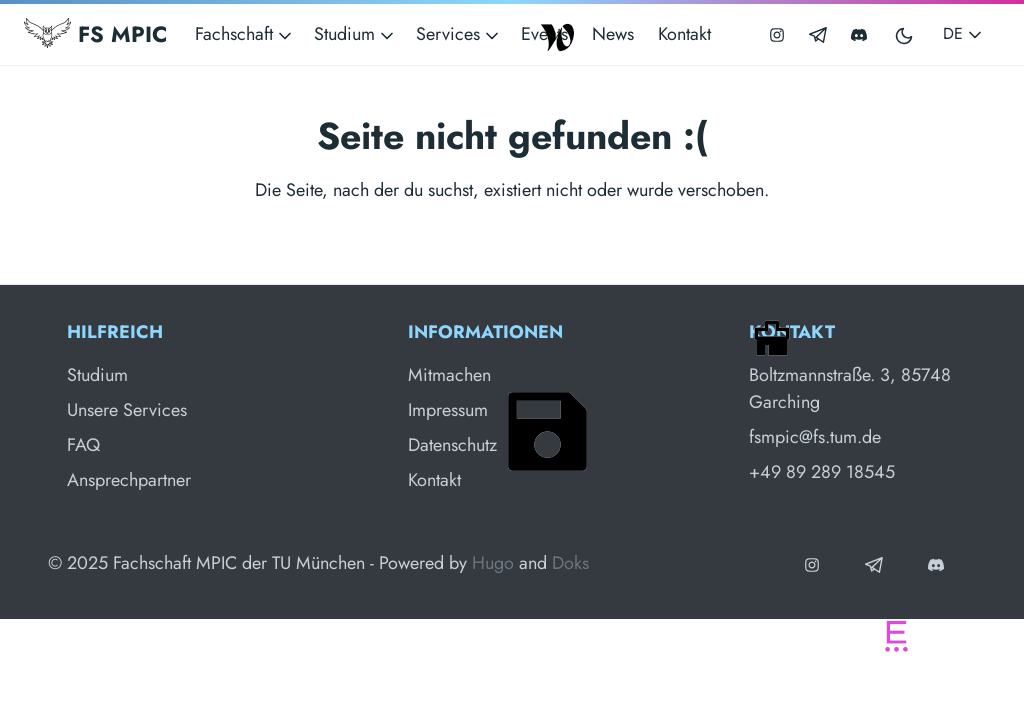 Image resolution: width=1024 pixels, height=720 pixels. Describe the element at coordinates (896, 635) in the screenshot. I see `apply emphasis formatting to selected text` at that location.